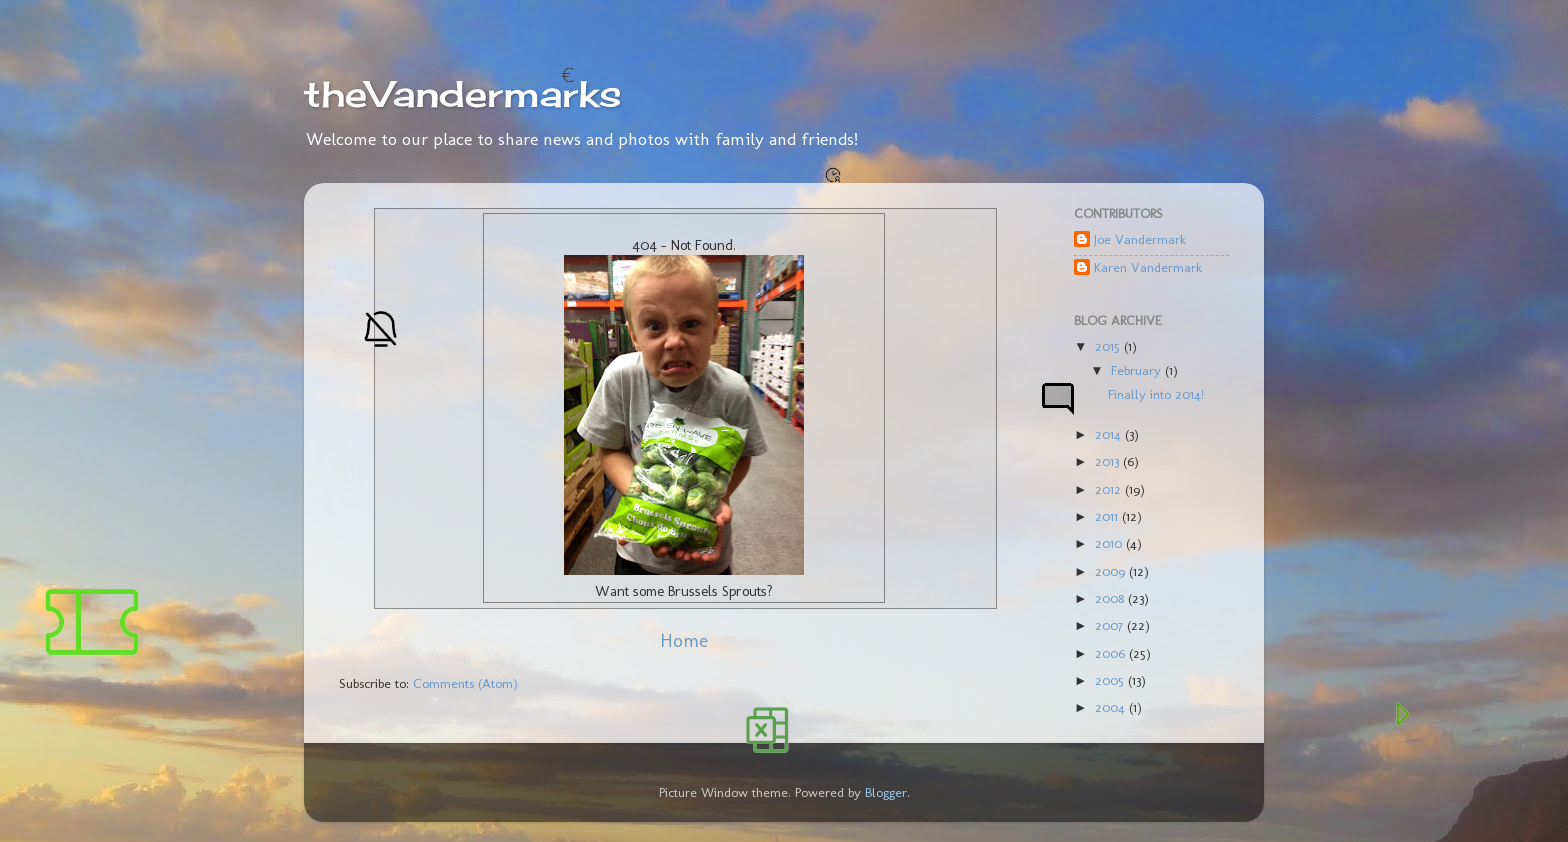  Describe the element at coordinates (769, 730) in the screenshot. I see `open microsoft excel` at that location.